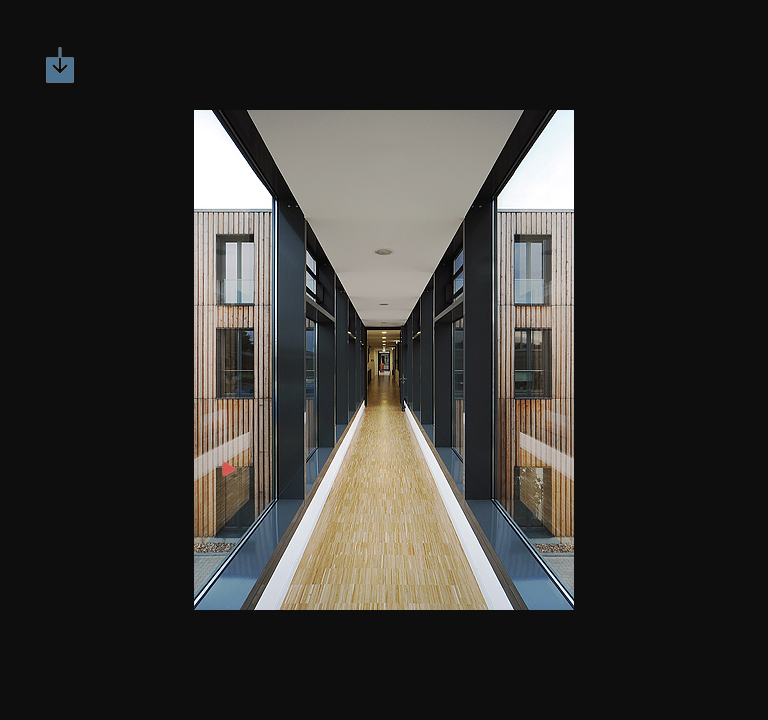  What do you see at coordinates (60, 65) in the screenshot?
I see `download a file to your device` at bounding box center [60, 65].